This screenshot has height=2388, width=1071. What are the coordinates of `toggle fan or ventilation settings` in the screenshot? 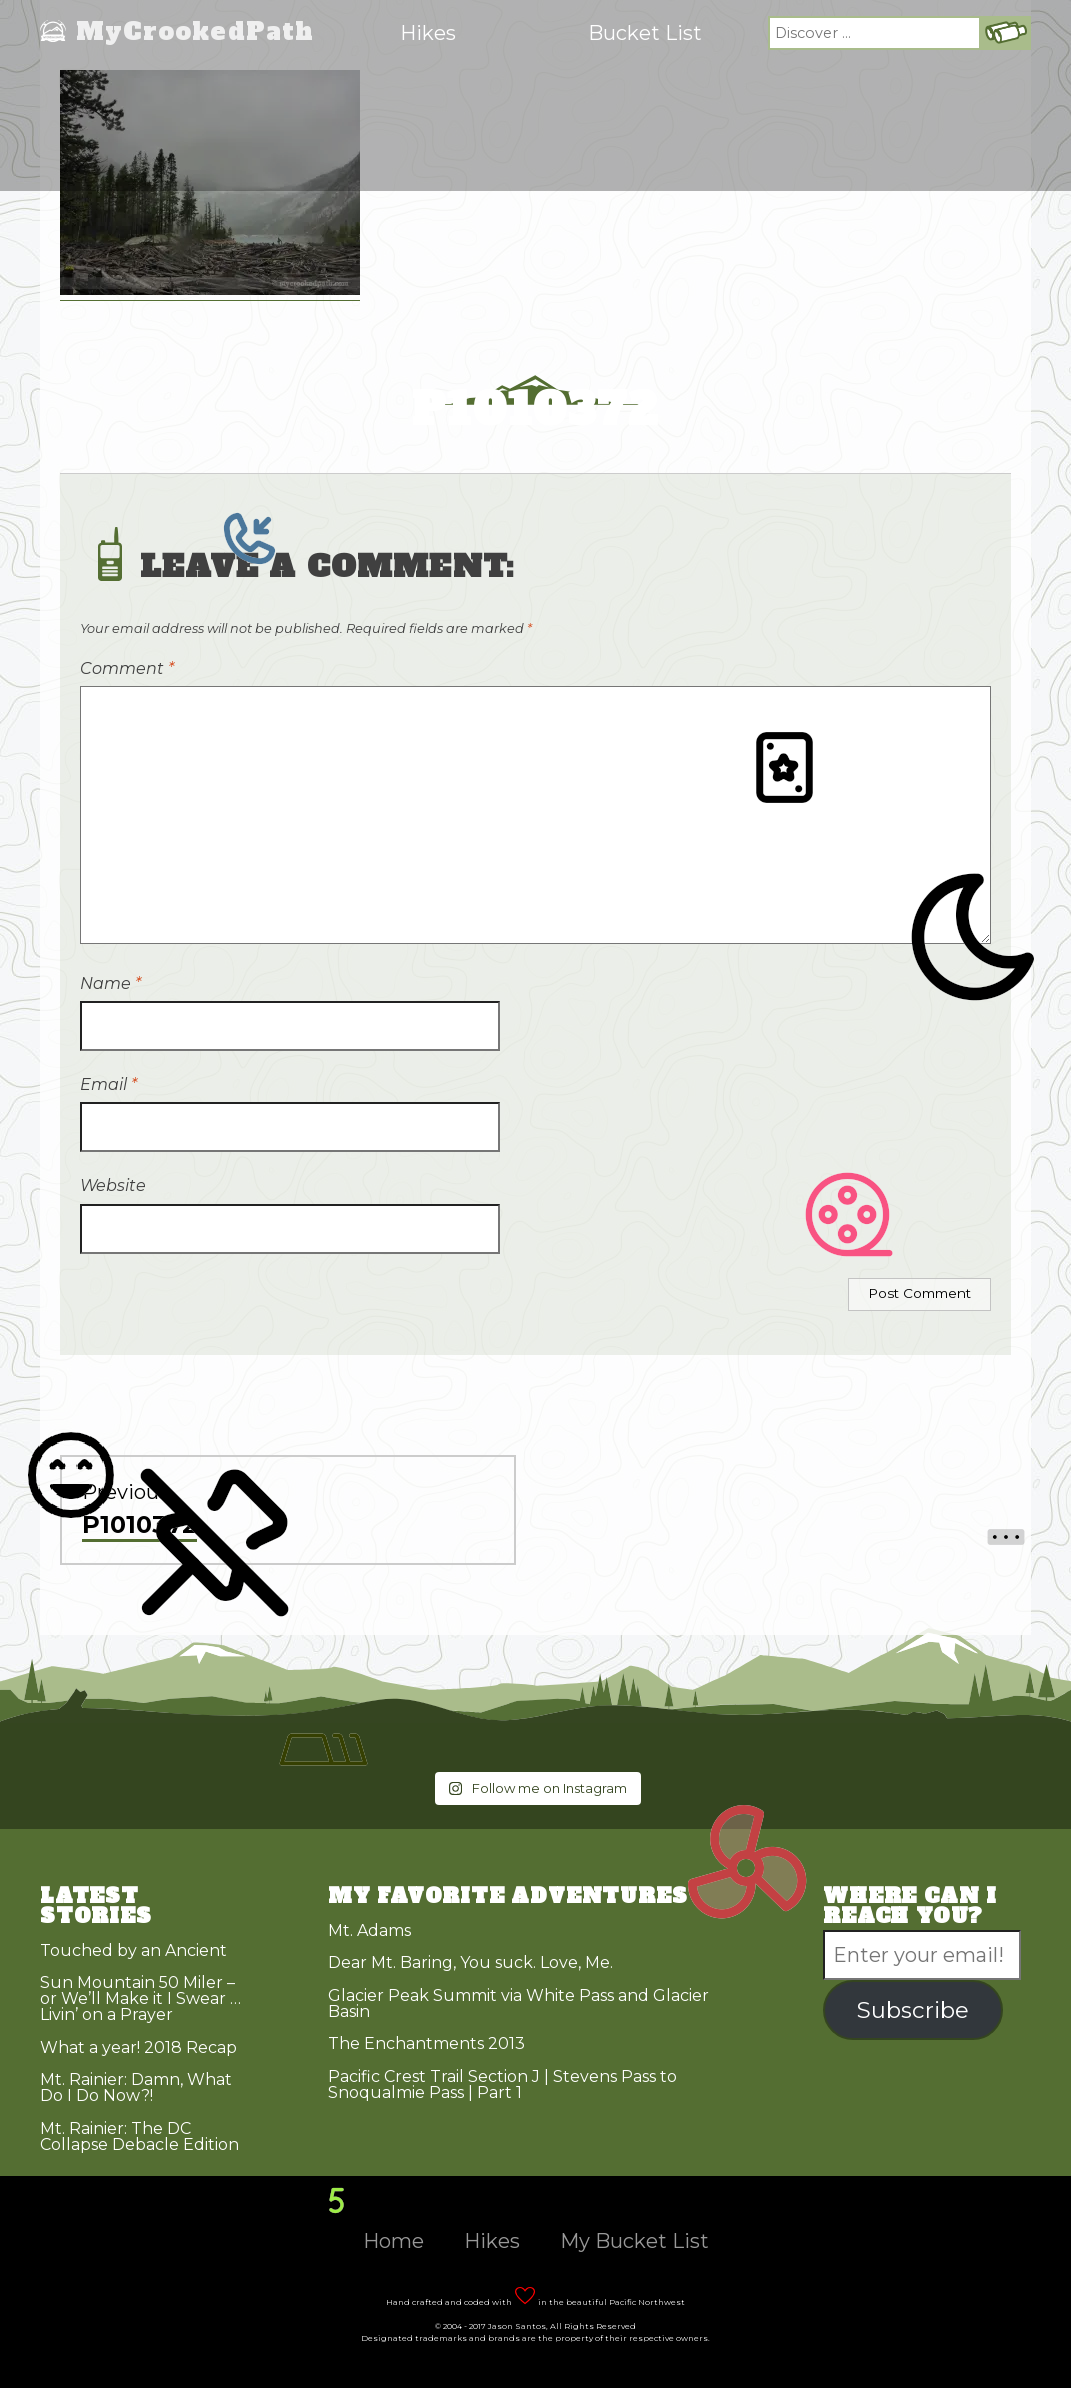 It's located at (746, 1868).